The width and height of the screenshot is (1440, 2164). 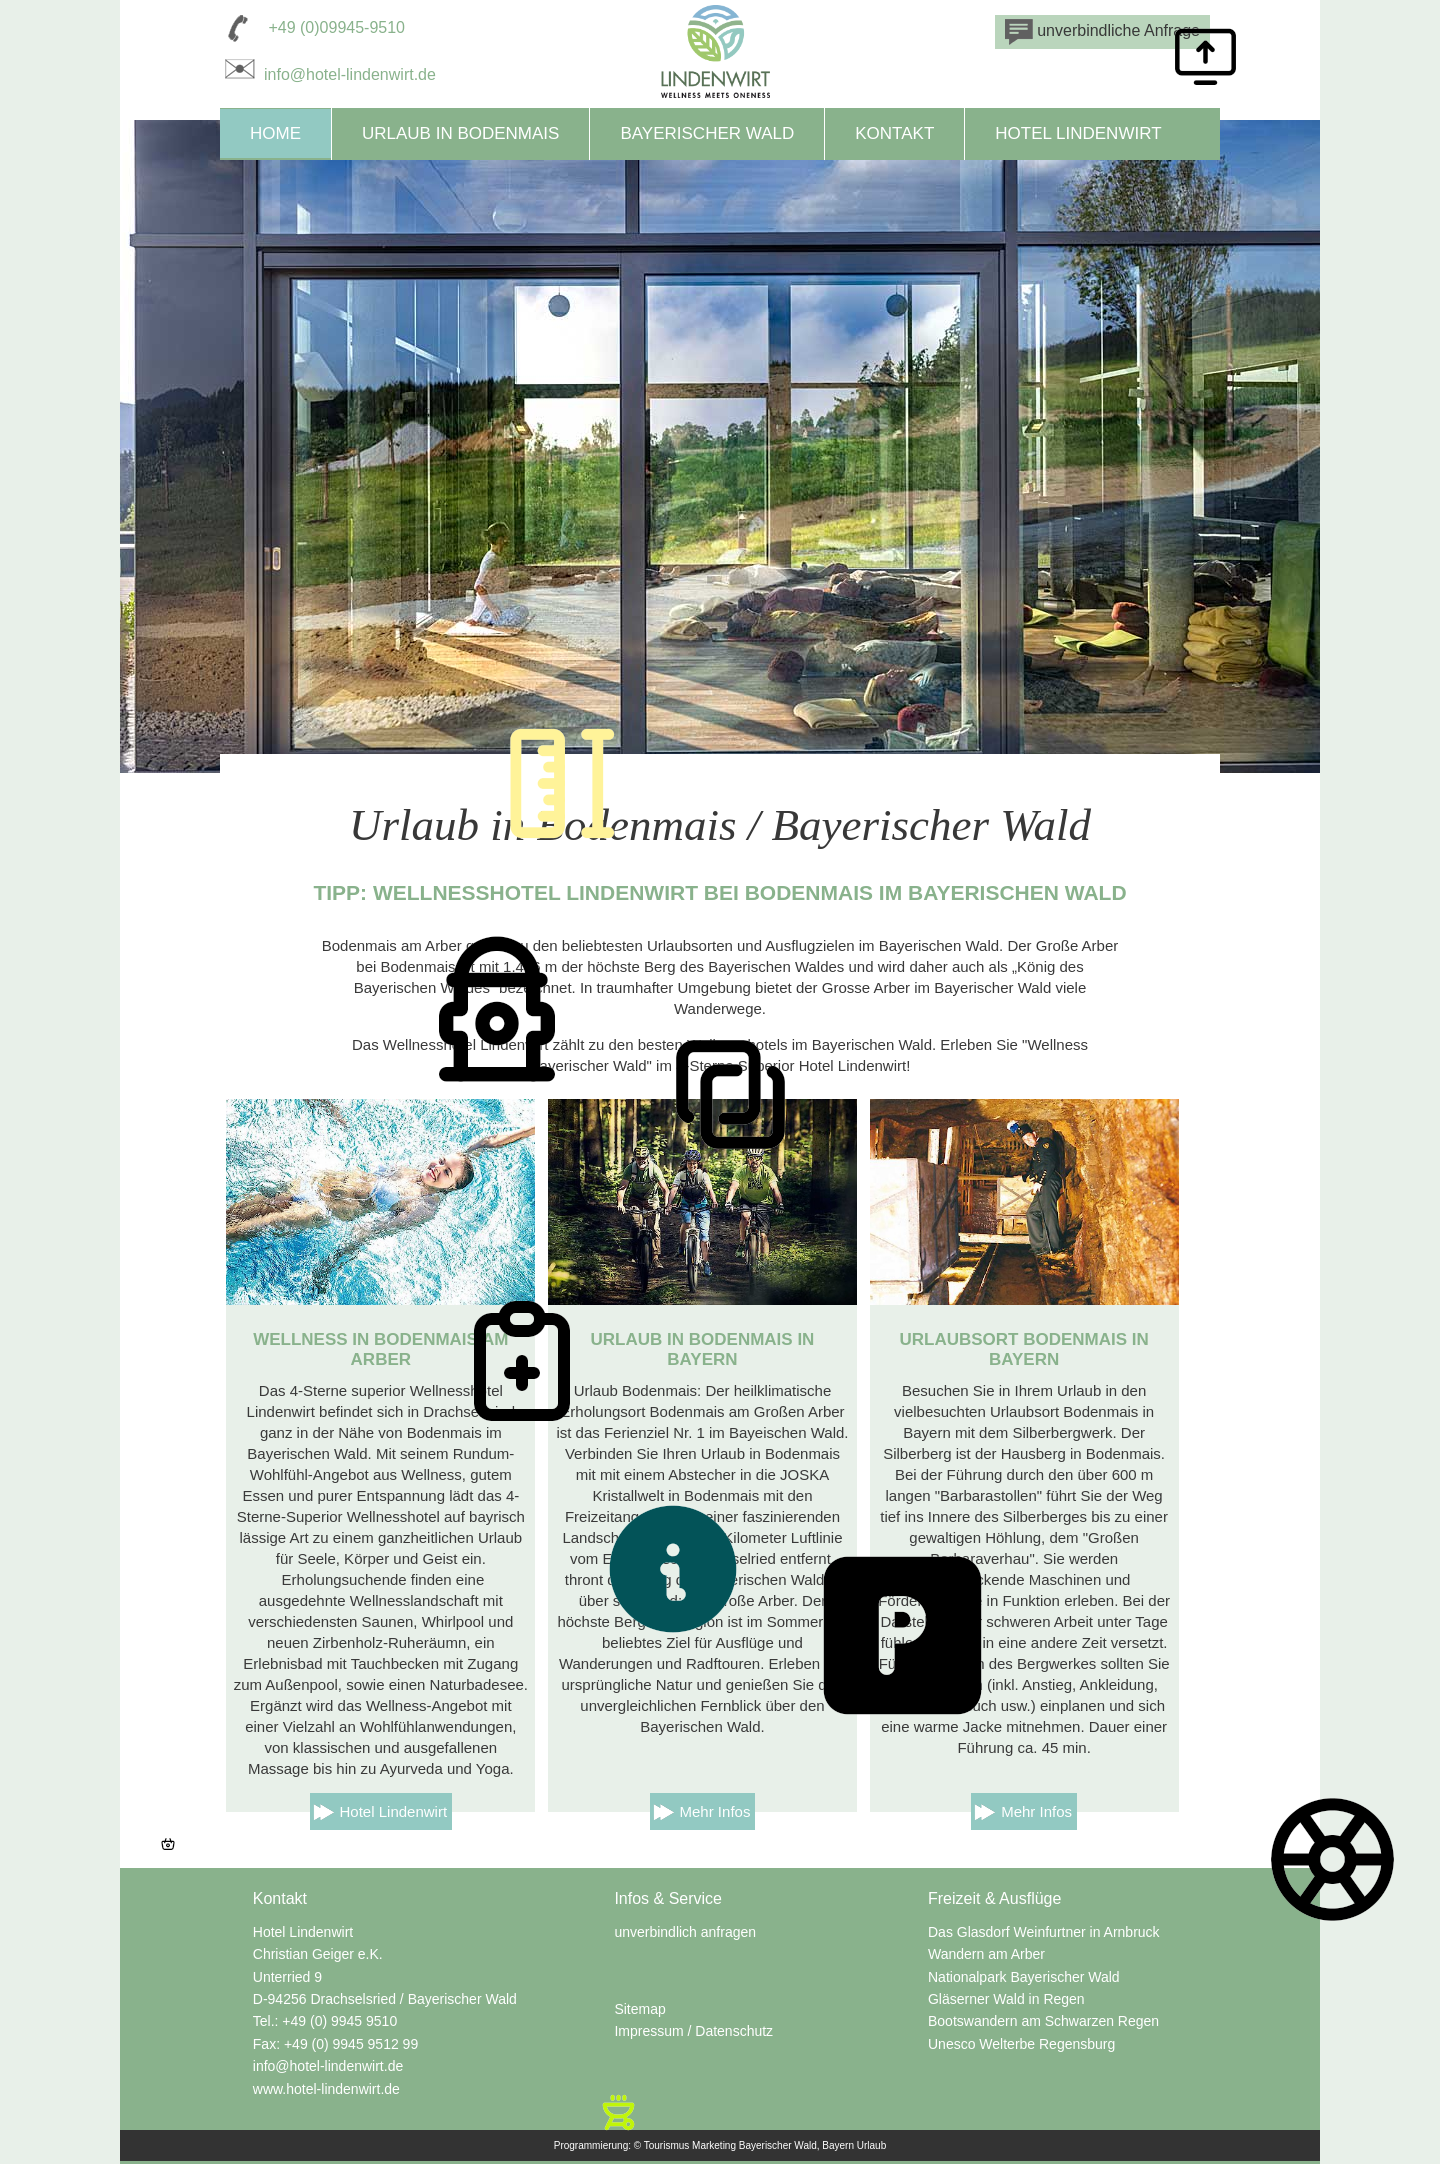 I want to click on measure dimensions or distances, so click(x=559, y=783).